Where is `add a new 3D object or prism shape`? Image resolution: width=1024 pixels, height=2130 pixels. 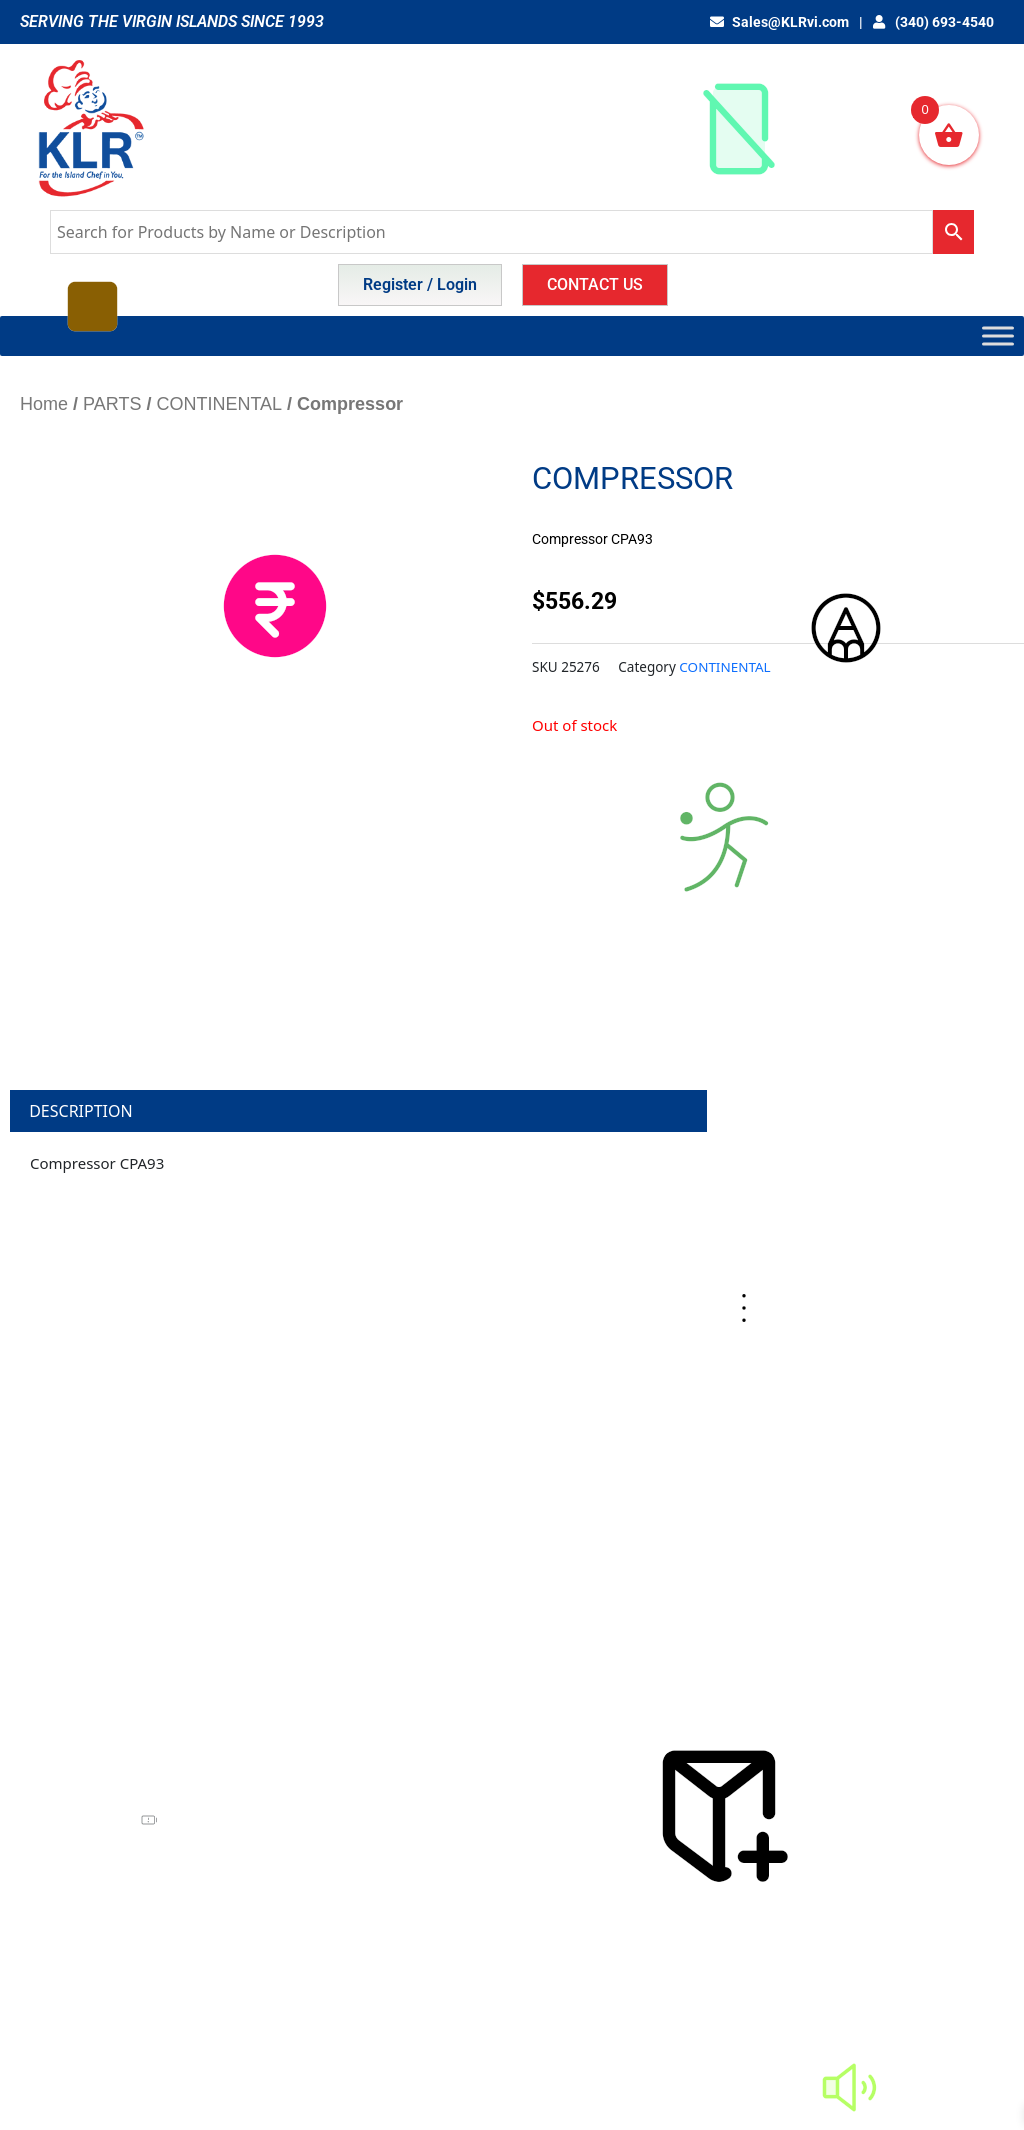 add a new 3D object or prism shape is located at coordinates (719, 1813).